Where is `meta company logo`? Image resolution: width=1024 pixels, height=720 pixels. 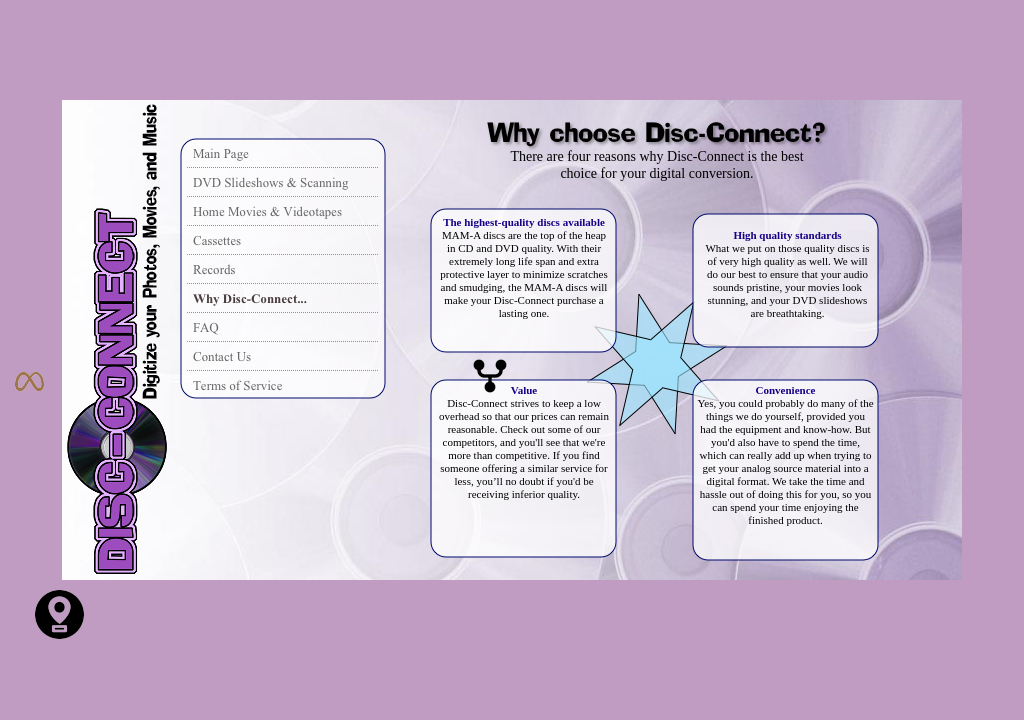 meta company logo is located at coordinates (29, 381).